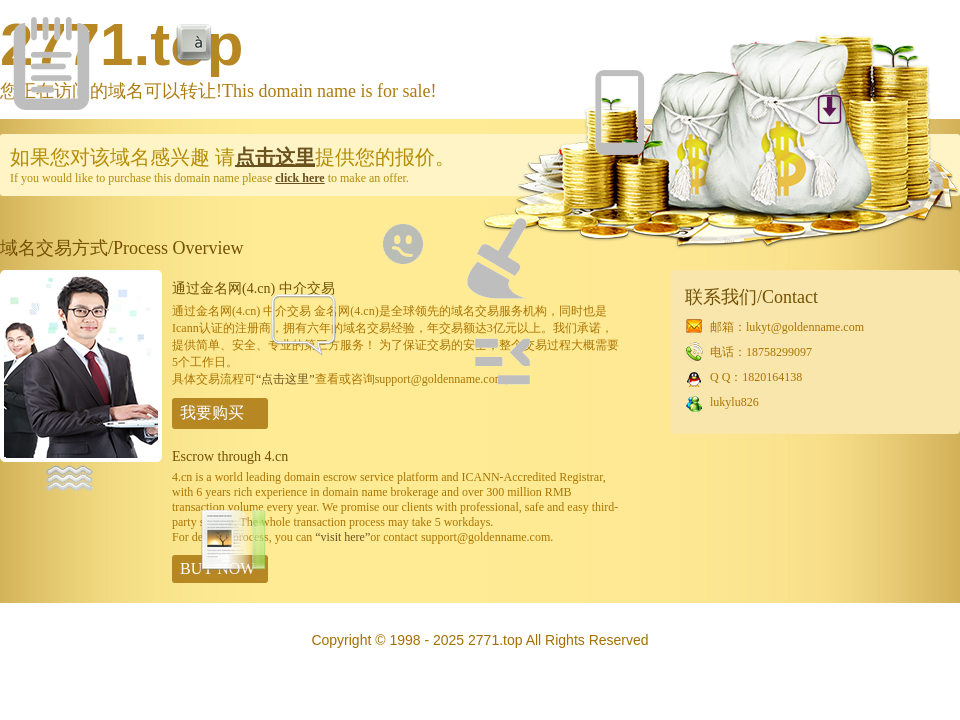  I want to click on download a file or application, so click(830, 109).